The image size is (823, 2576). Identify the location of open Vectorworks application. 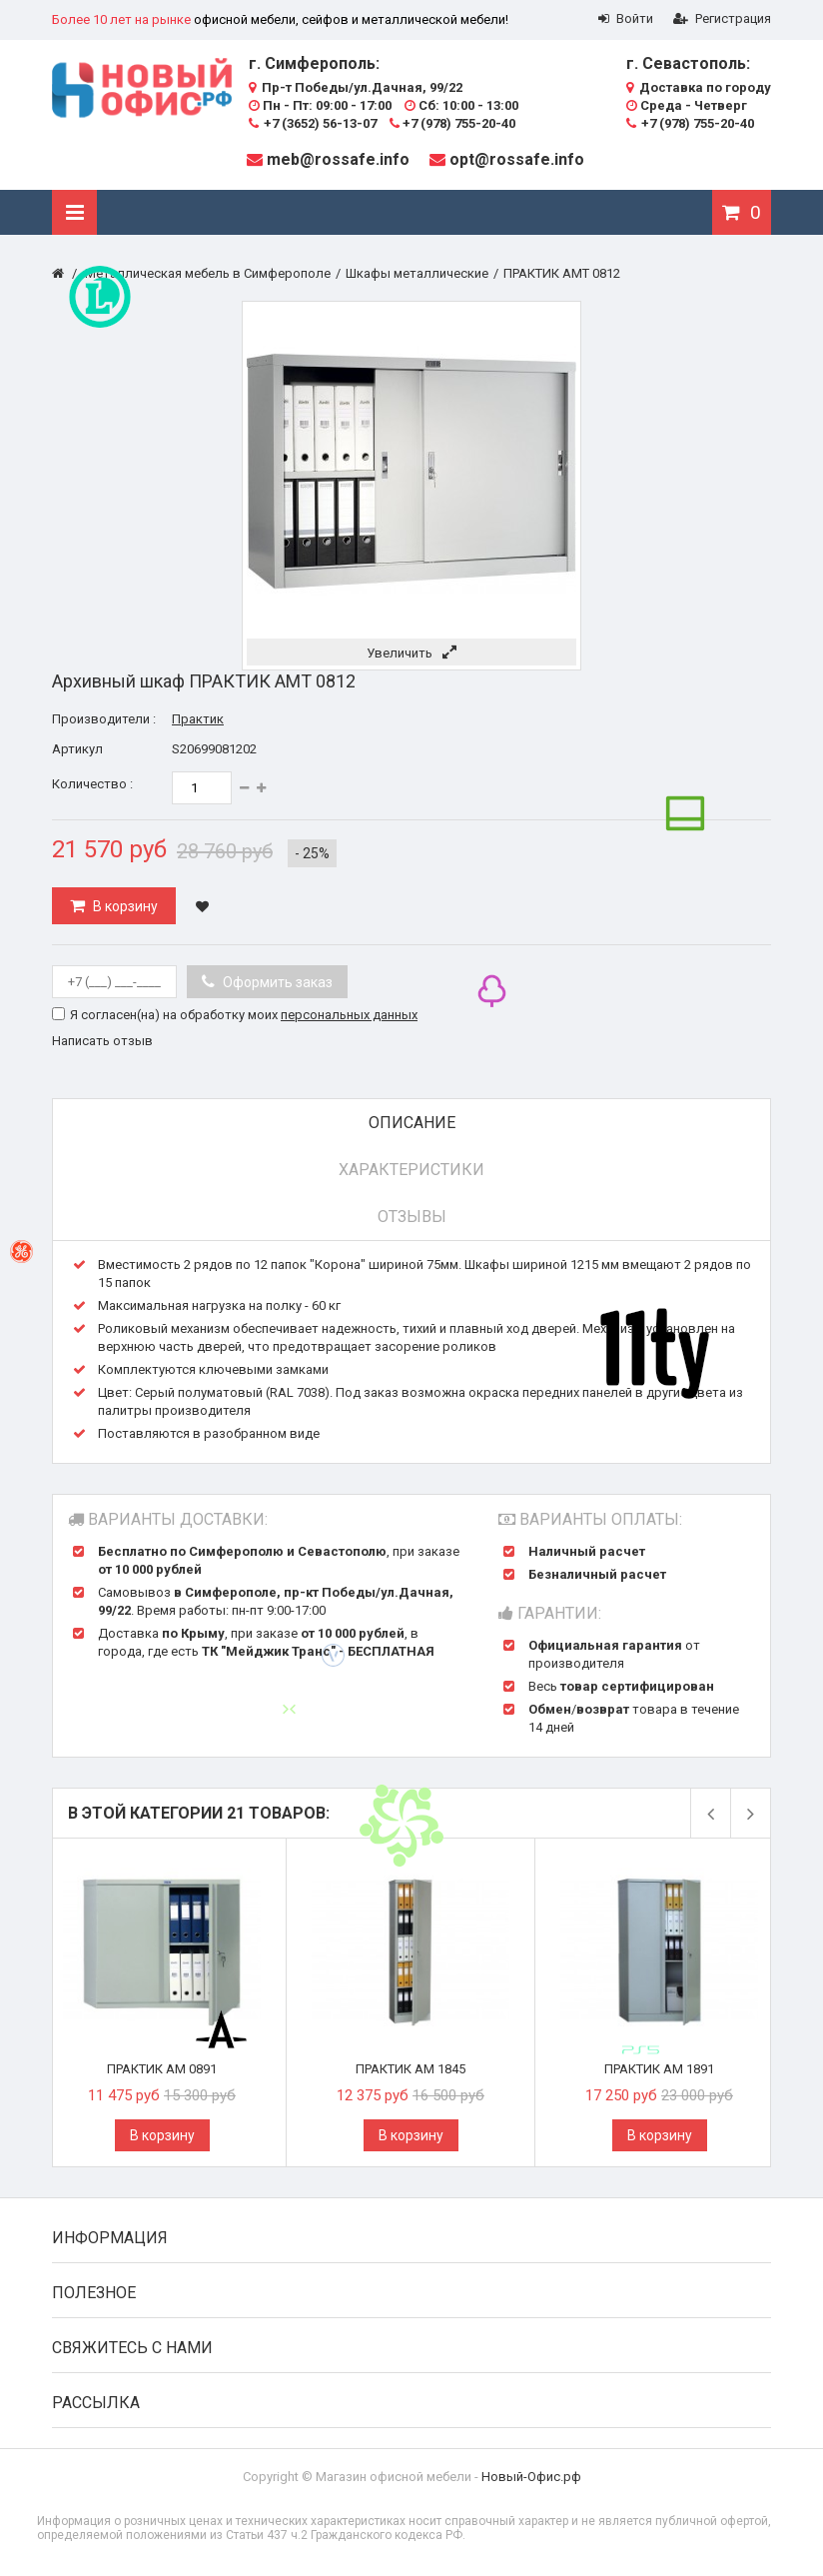
(333, 1655).